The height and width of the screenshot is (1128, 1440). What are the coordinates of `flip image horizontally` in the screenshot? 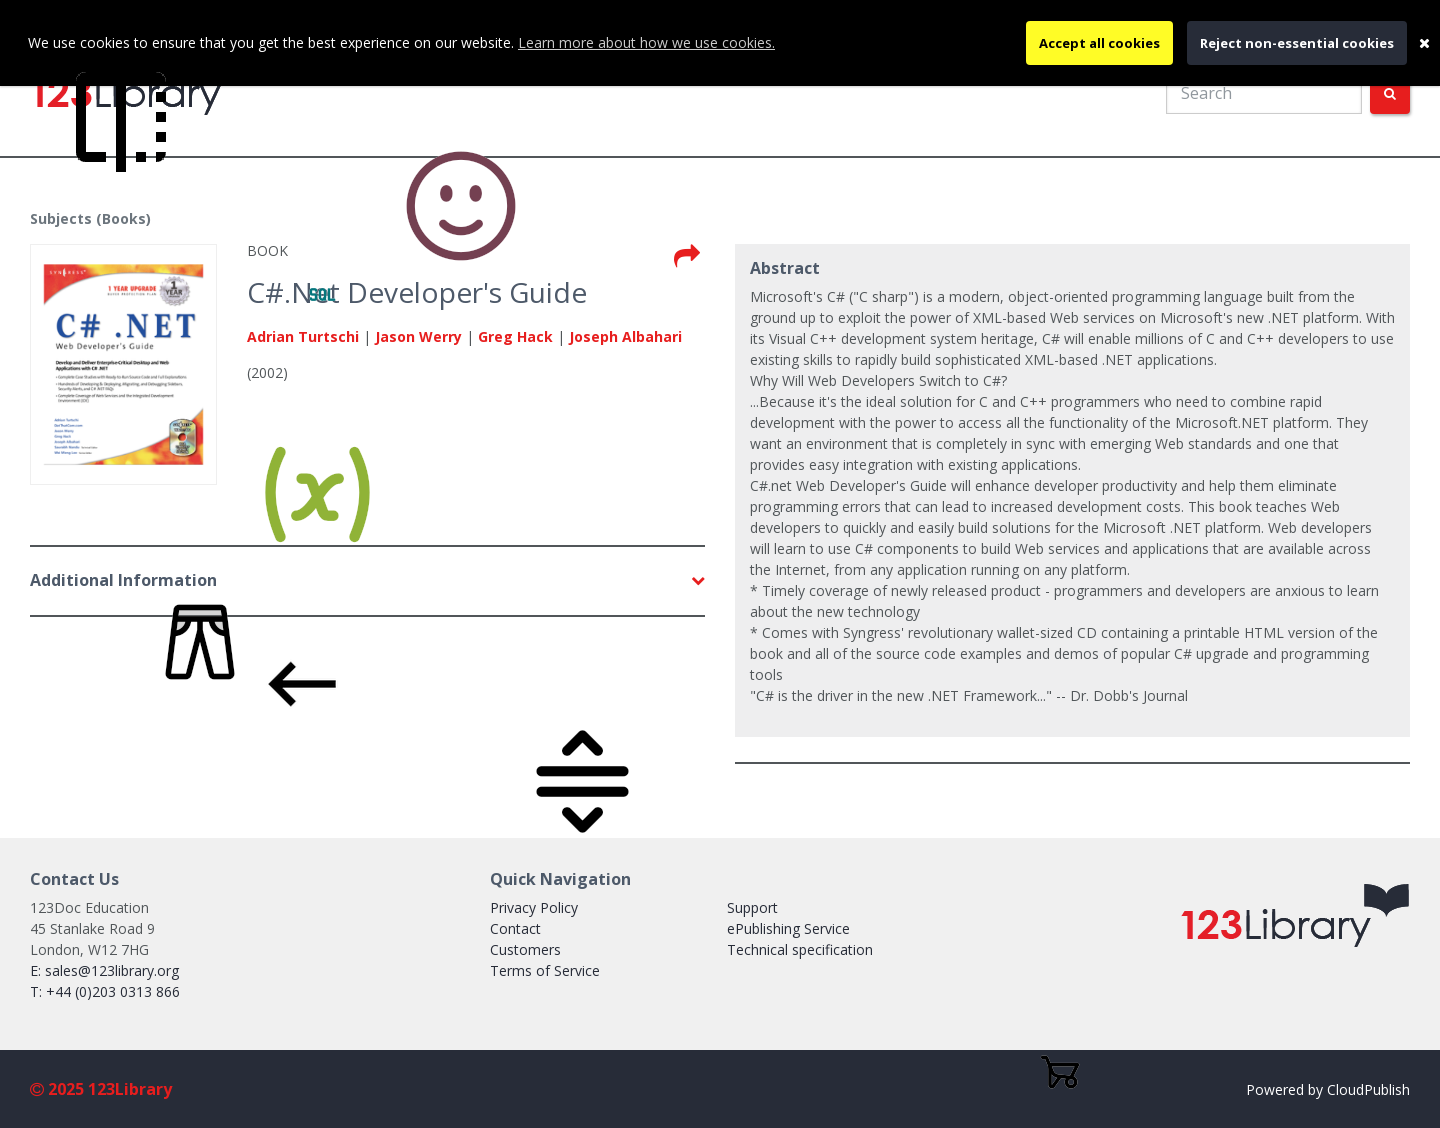 It's located at (121, 117).